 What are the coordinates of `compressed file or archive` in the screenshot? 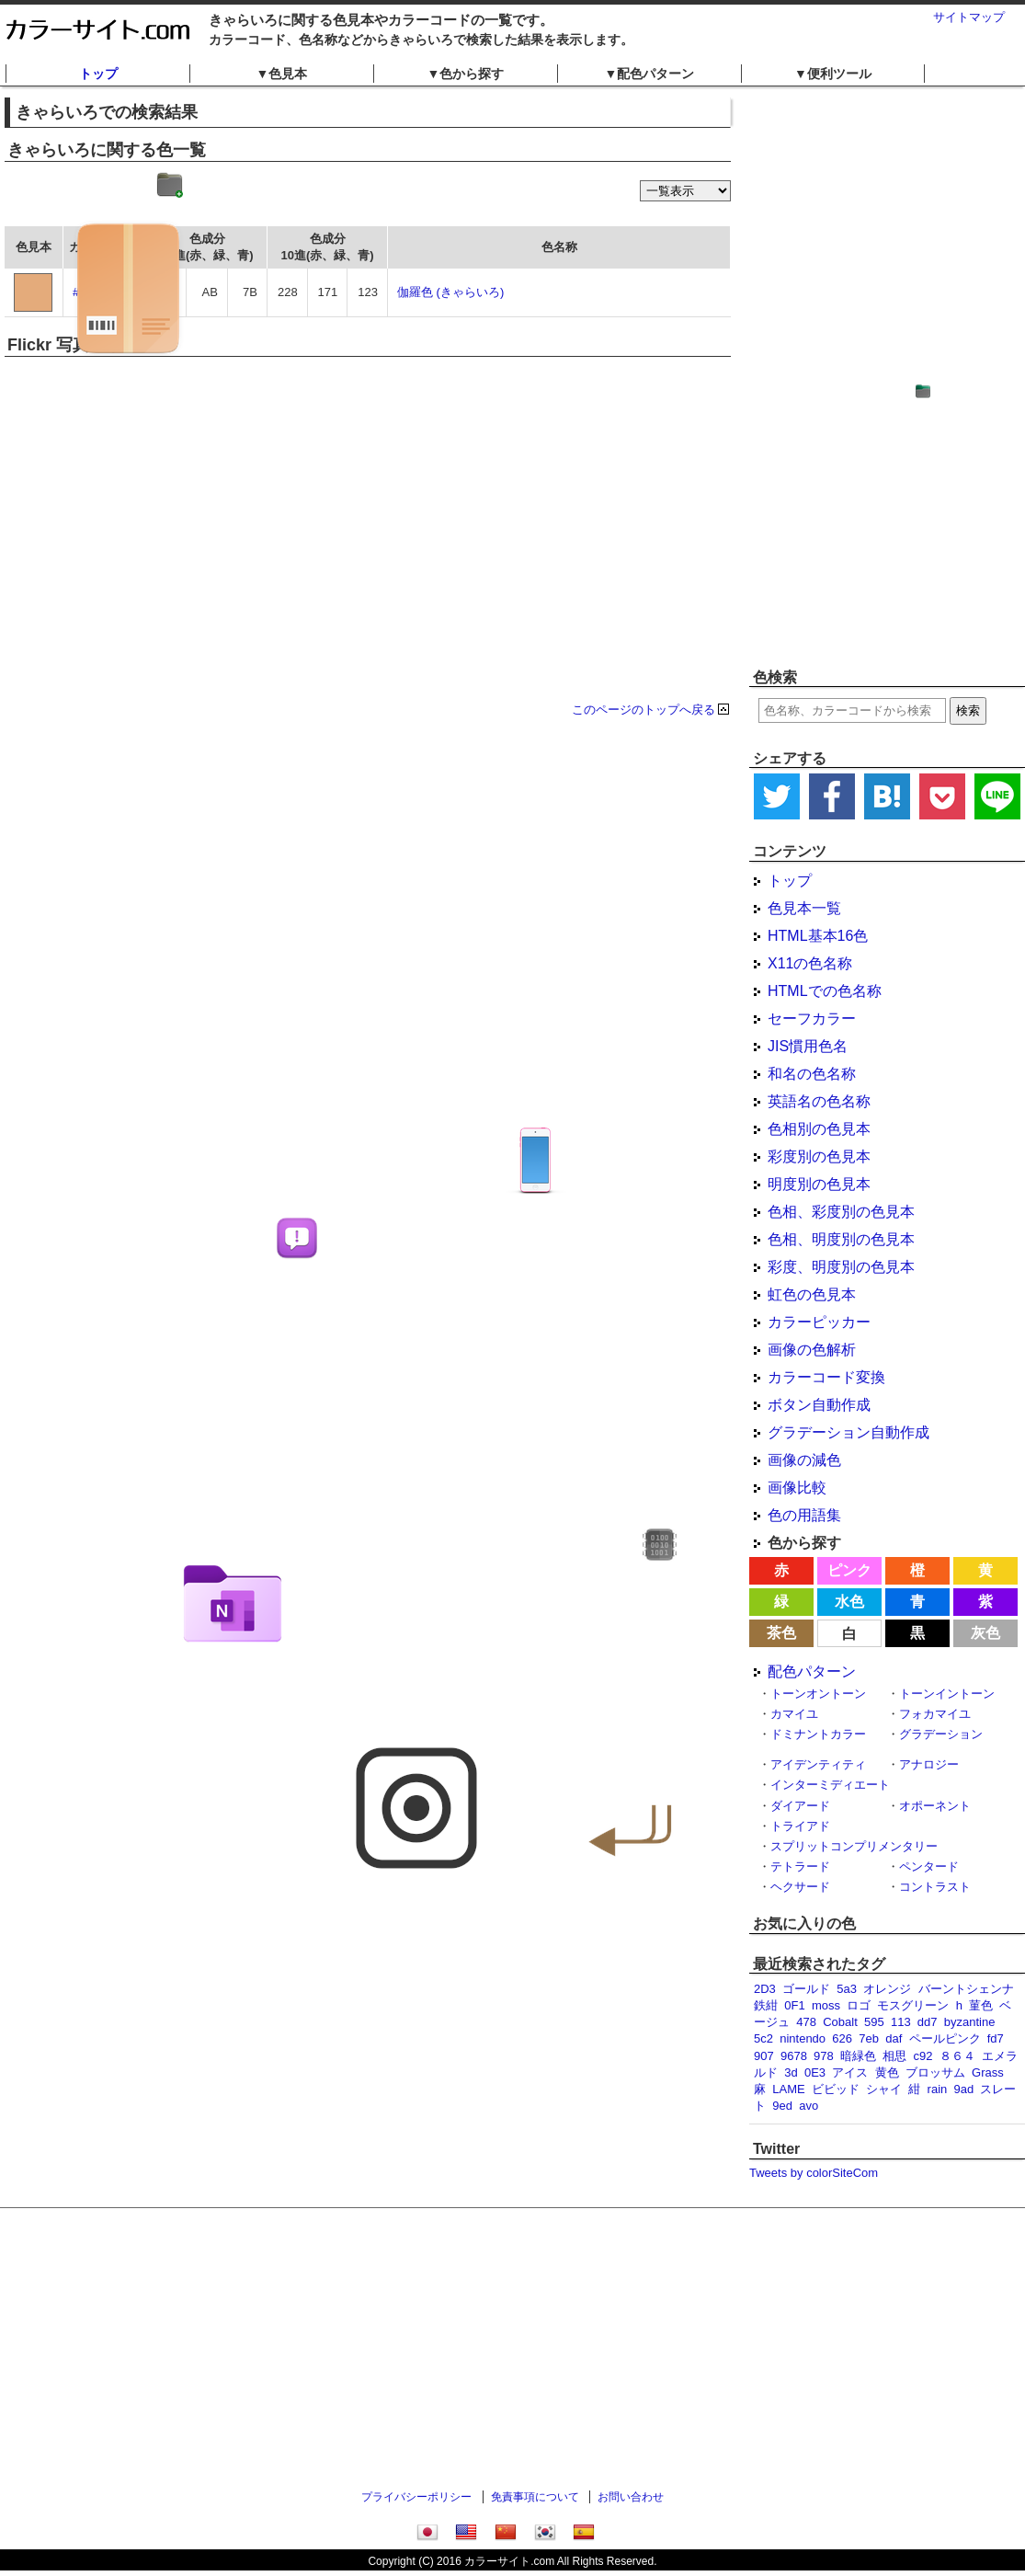 It's located at (128, 288).